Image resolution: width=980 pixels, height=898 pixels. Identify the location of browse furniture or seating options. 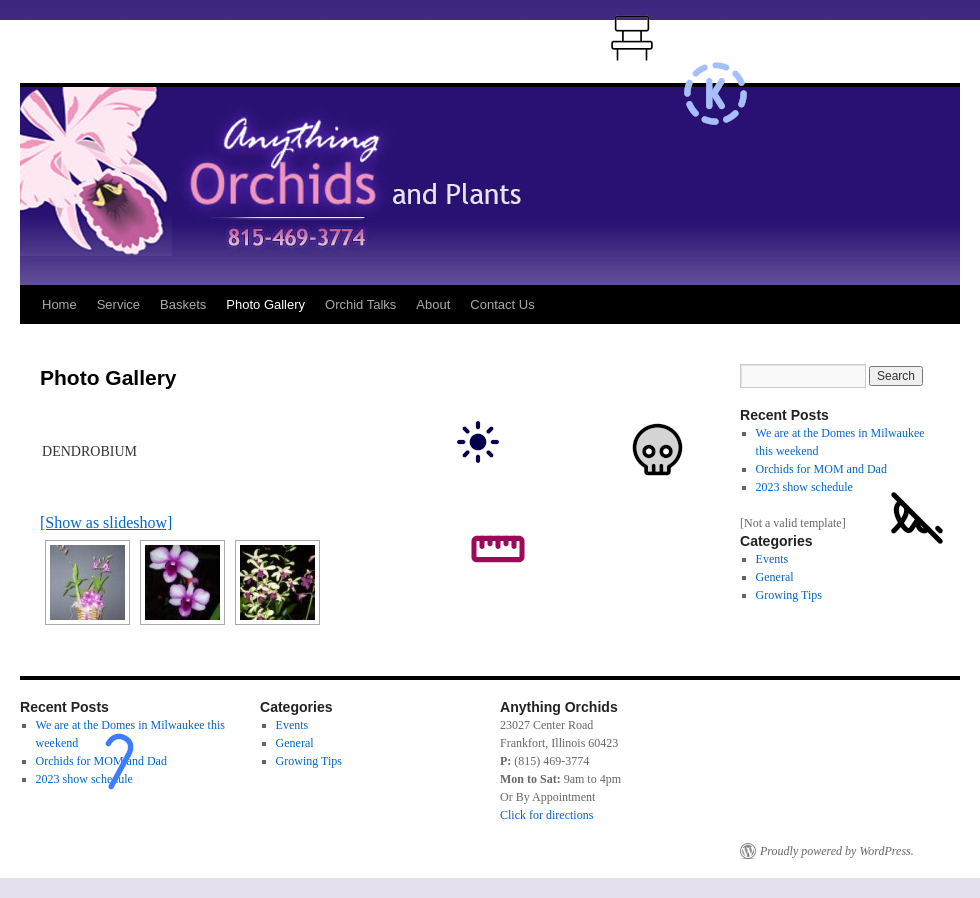
(632, 38).